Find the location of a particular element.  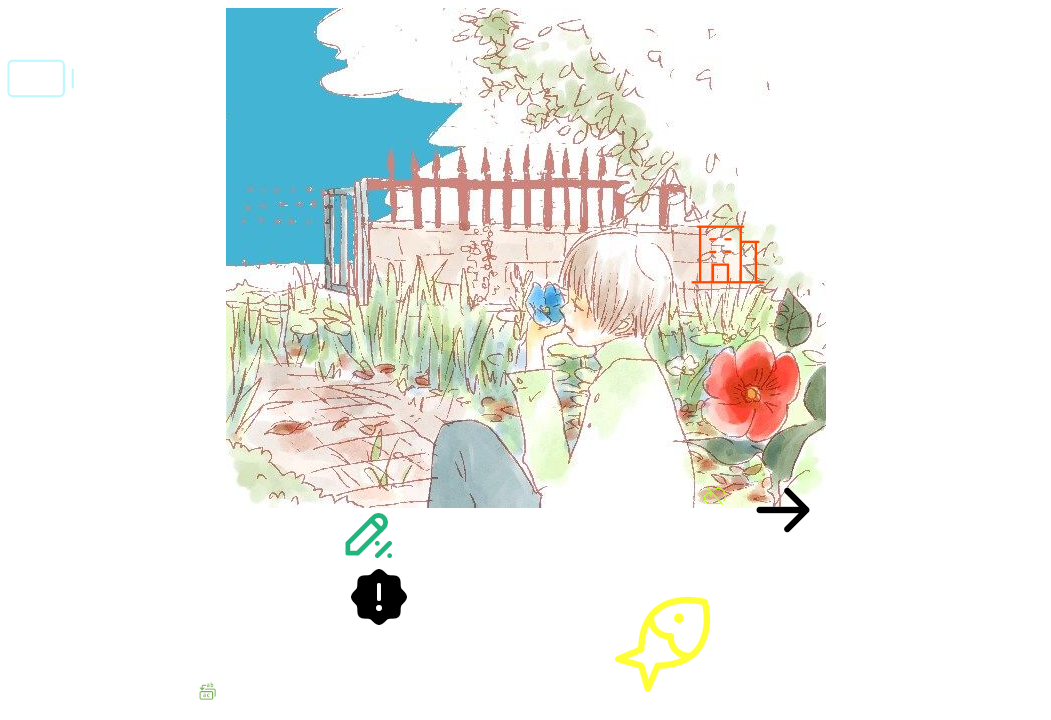

edit or apply a discount code is located at coordinates (367, 533).